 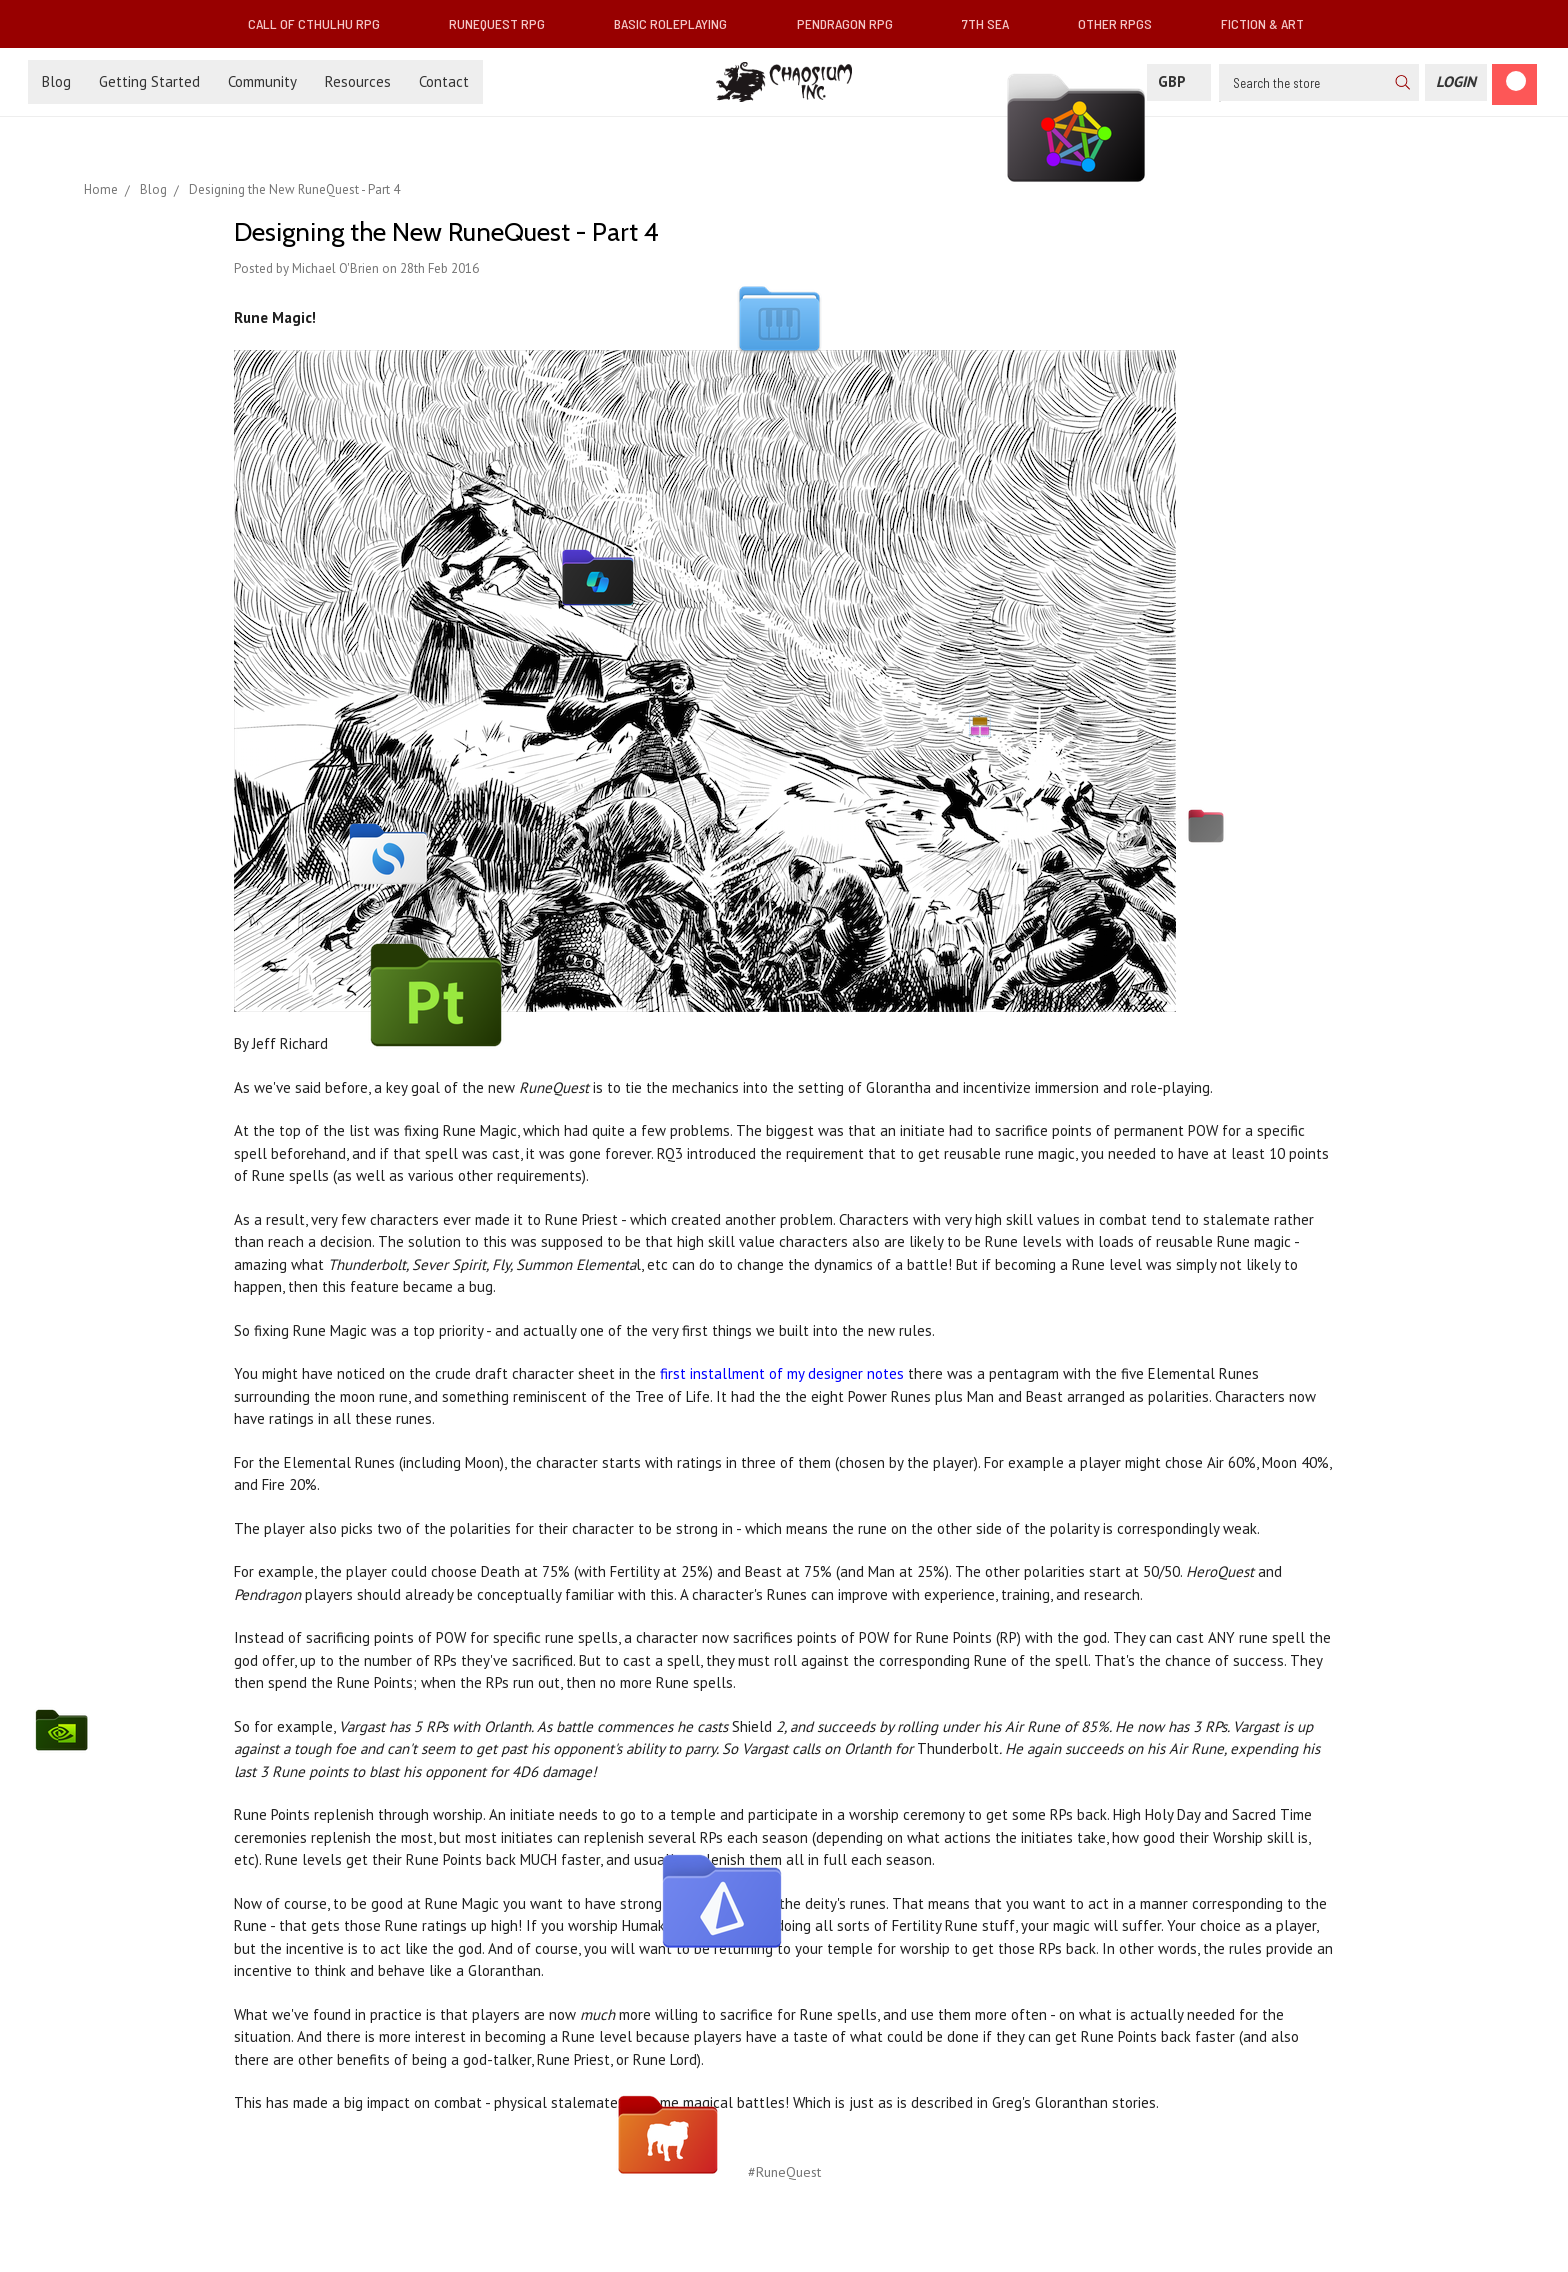 What do you see at coordinates (61, 1731) in the screenshot?
I see `open nvidia files folder` at bounding box center [61, 1731].